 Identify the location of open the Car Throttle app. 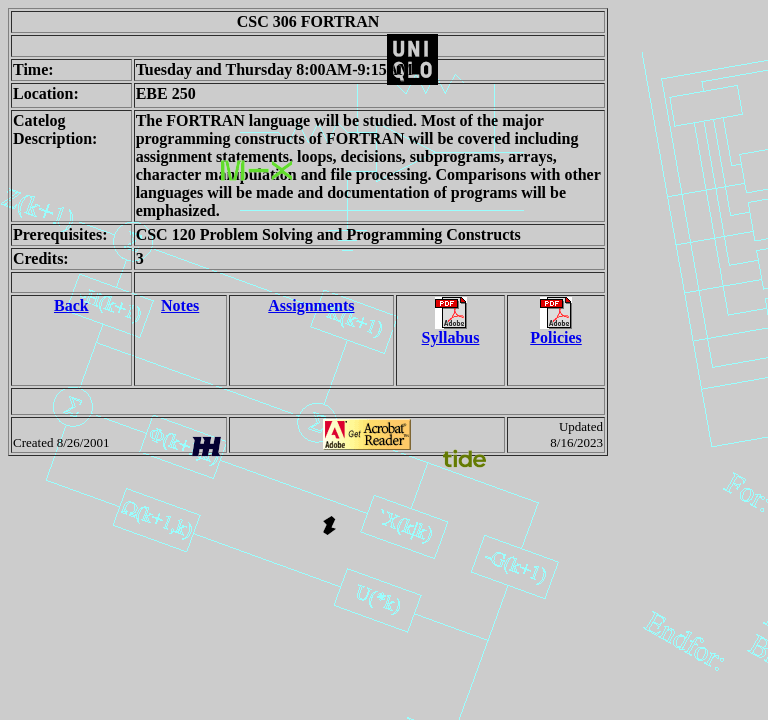
(206, 446).